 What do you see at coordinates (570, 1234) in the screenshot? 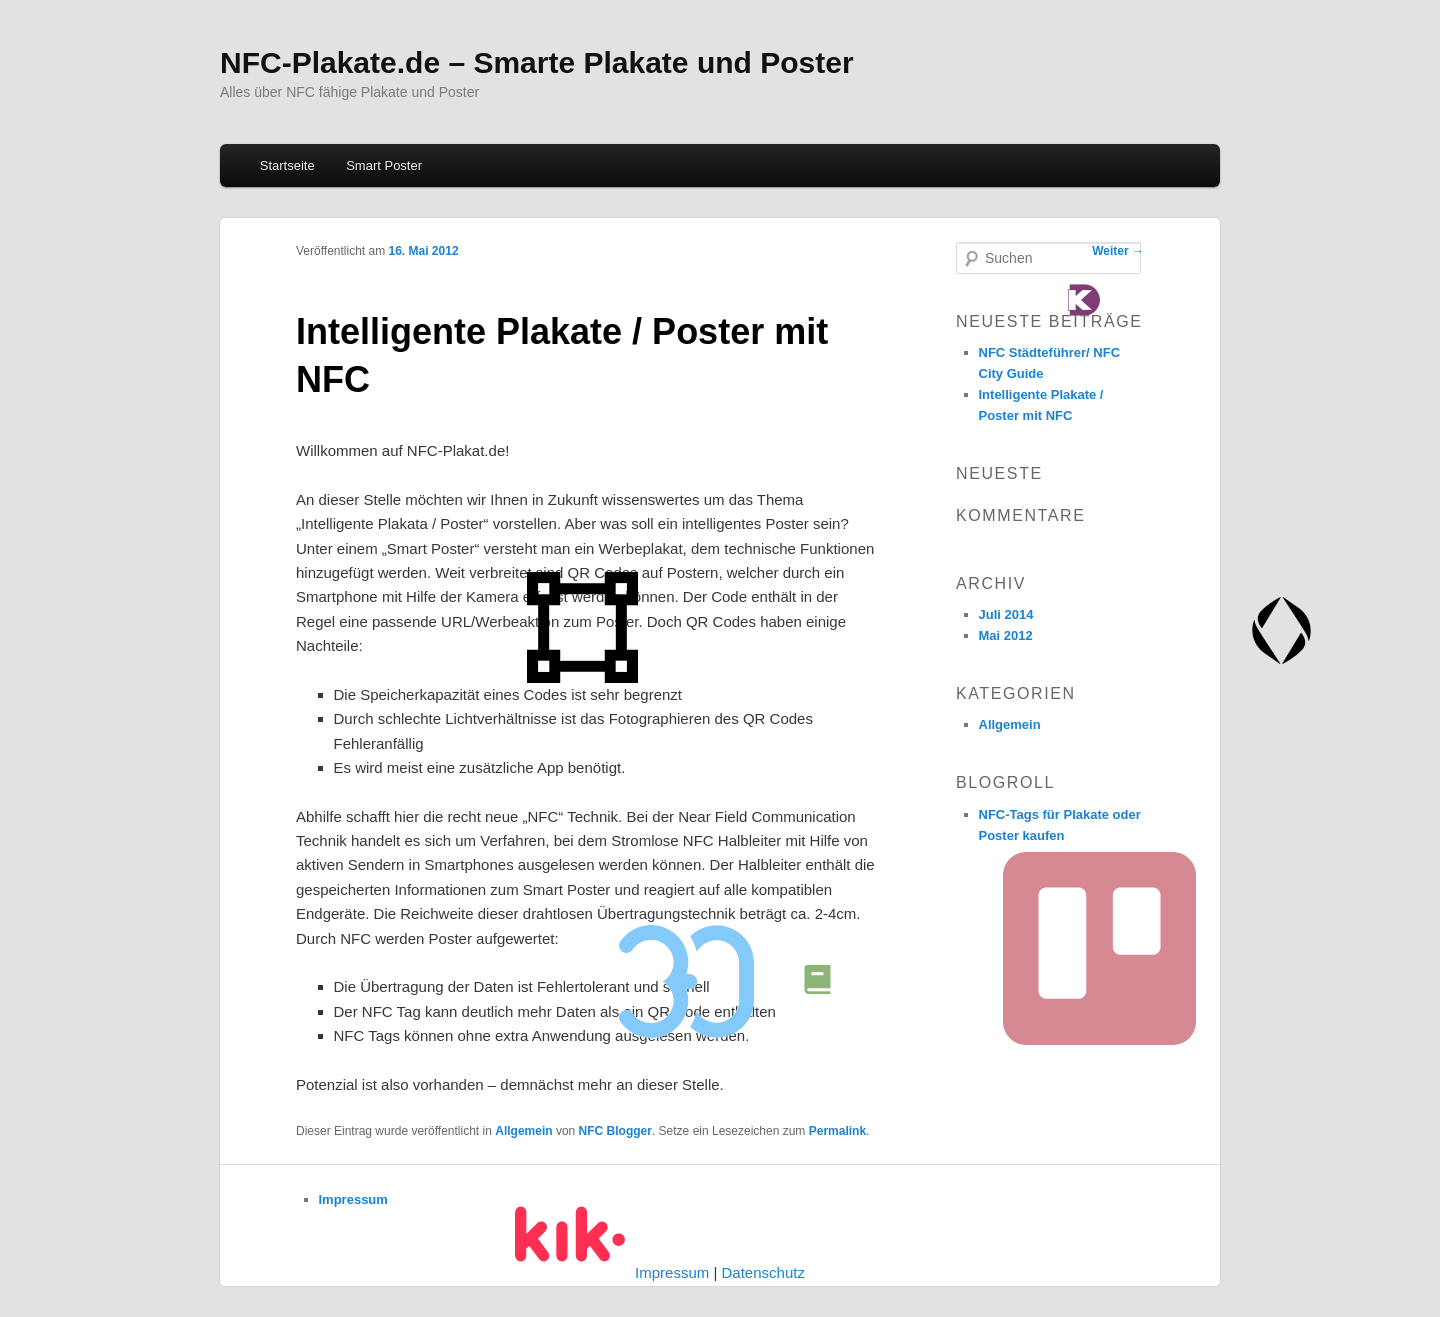
I see `open kik messenger app` at bounding box center [570, 1234].